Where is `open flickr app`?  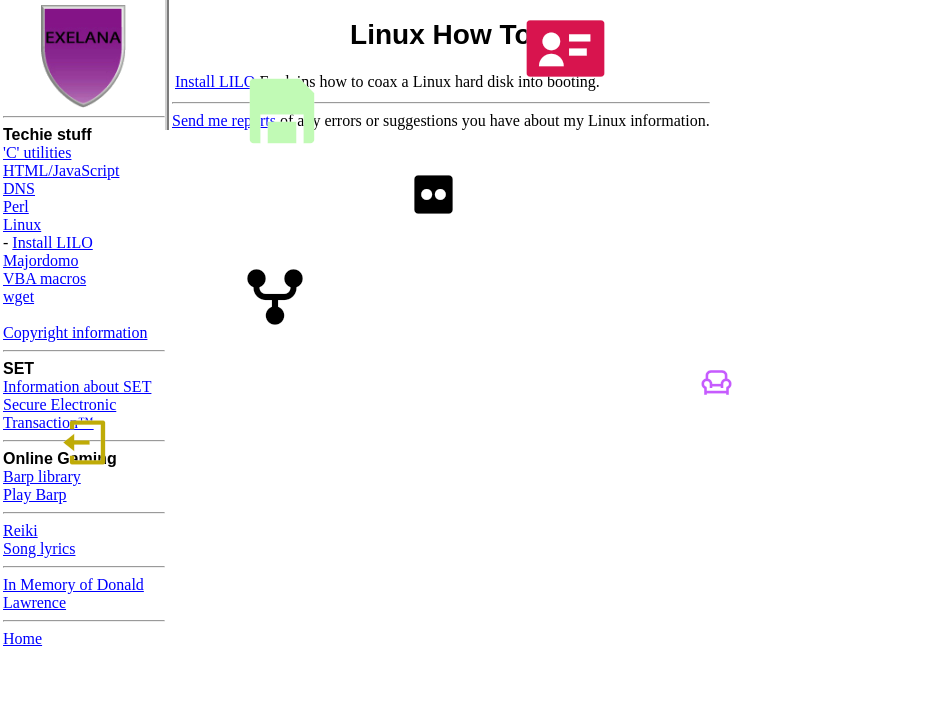 open flickr app is located at coordinates (433, 194).